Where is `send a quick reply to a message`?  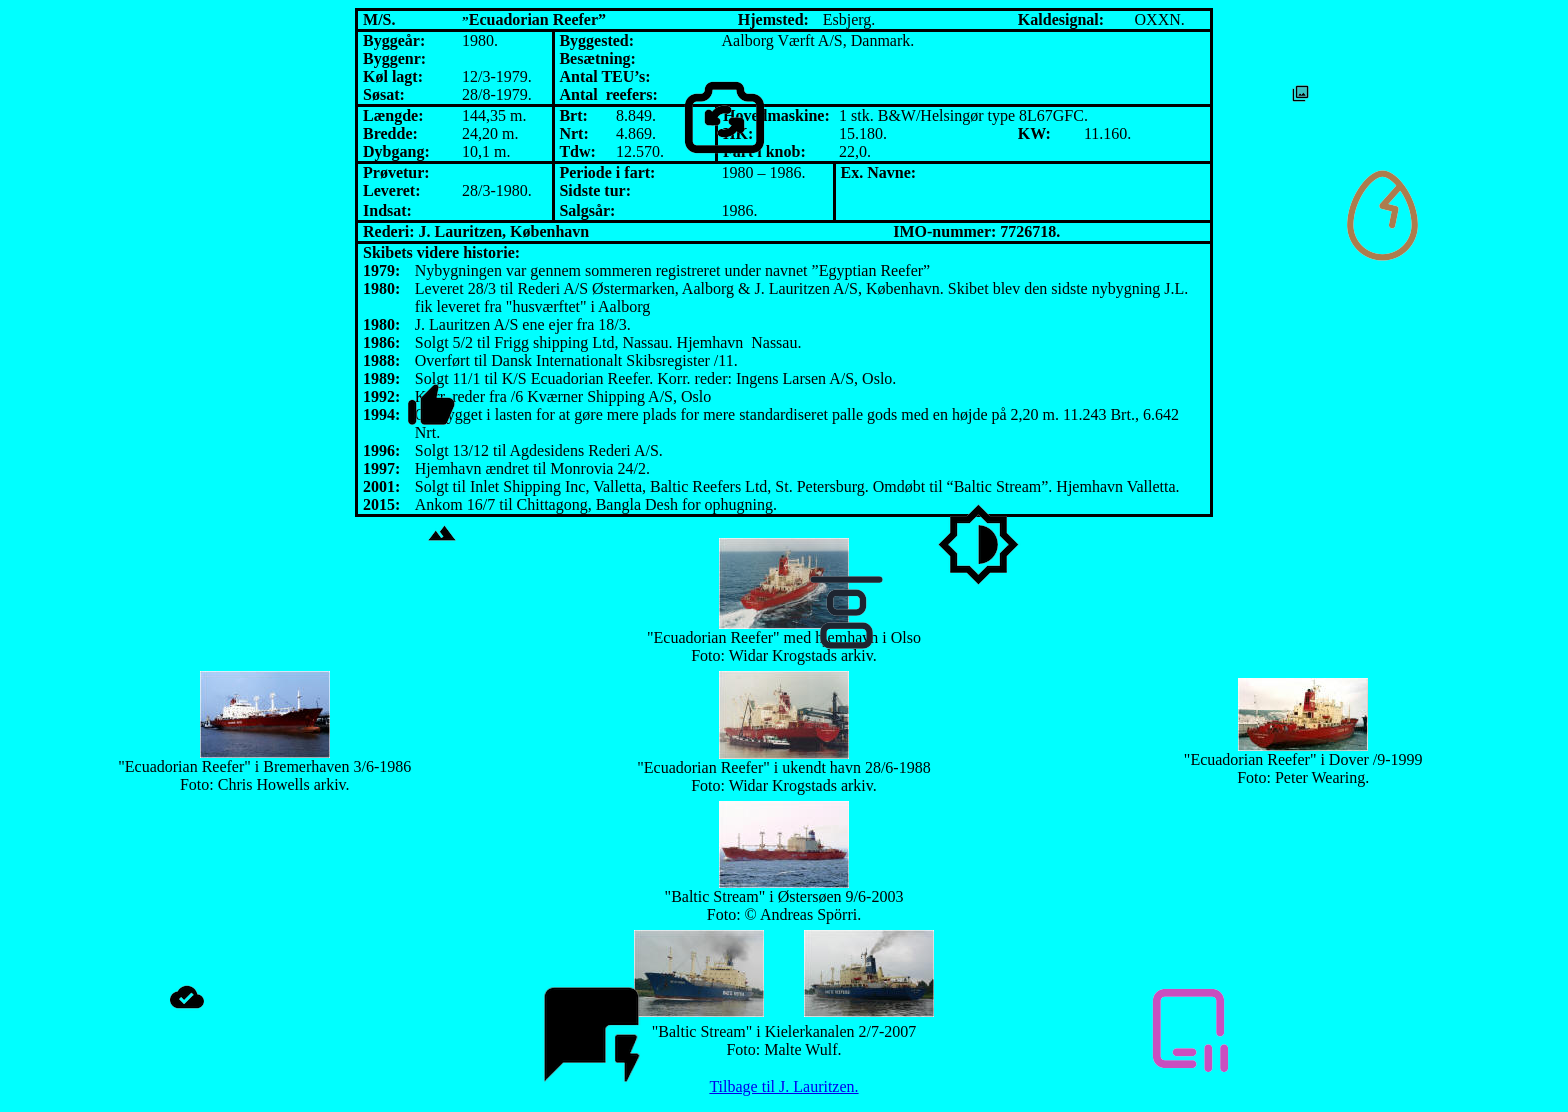
send a quick reply to a message is located at coordinates (591, 1034).